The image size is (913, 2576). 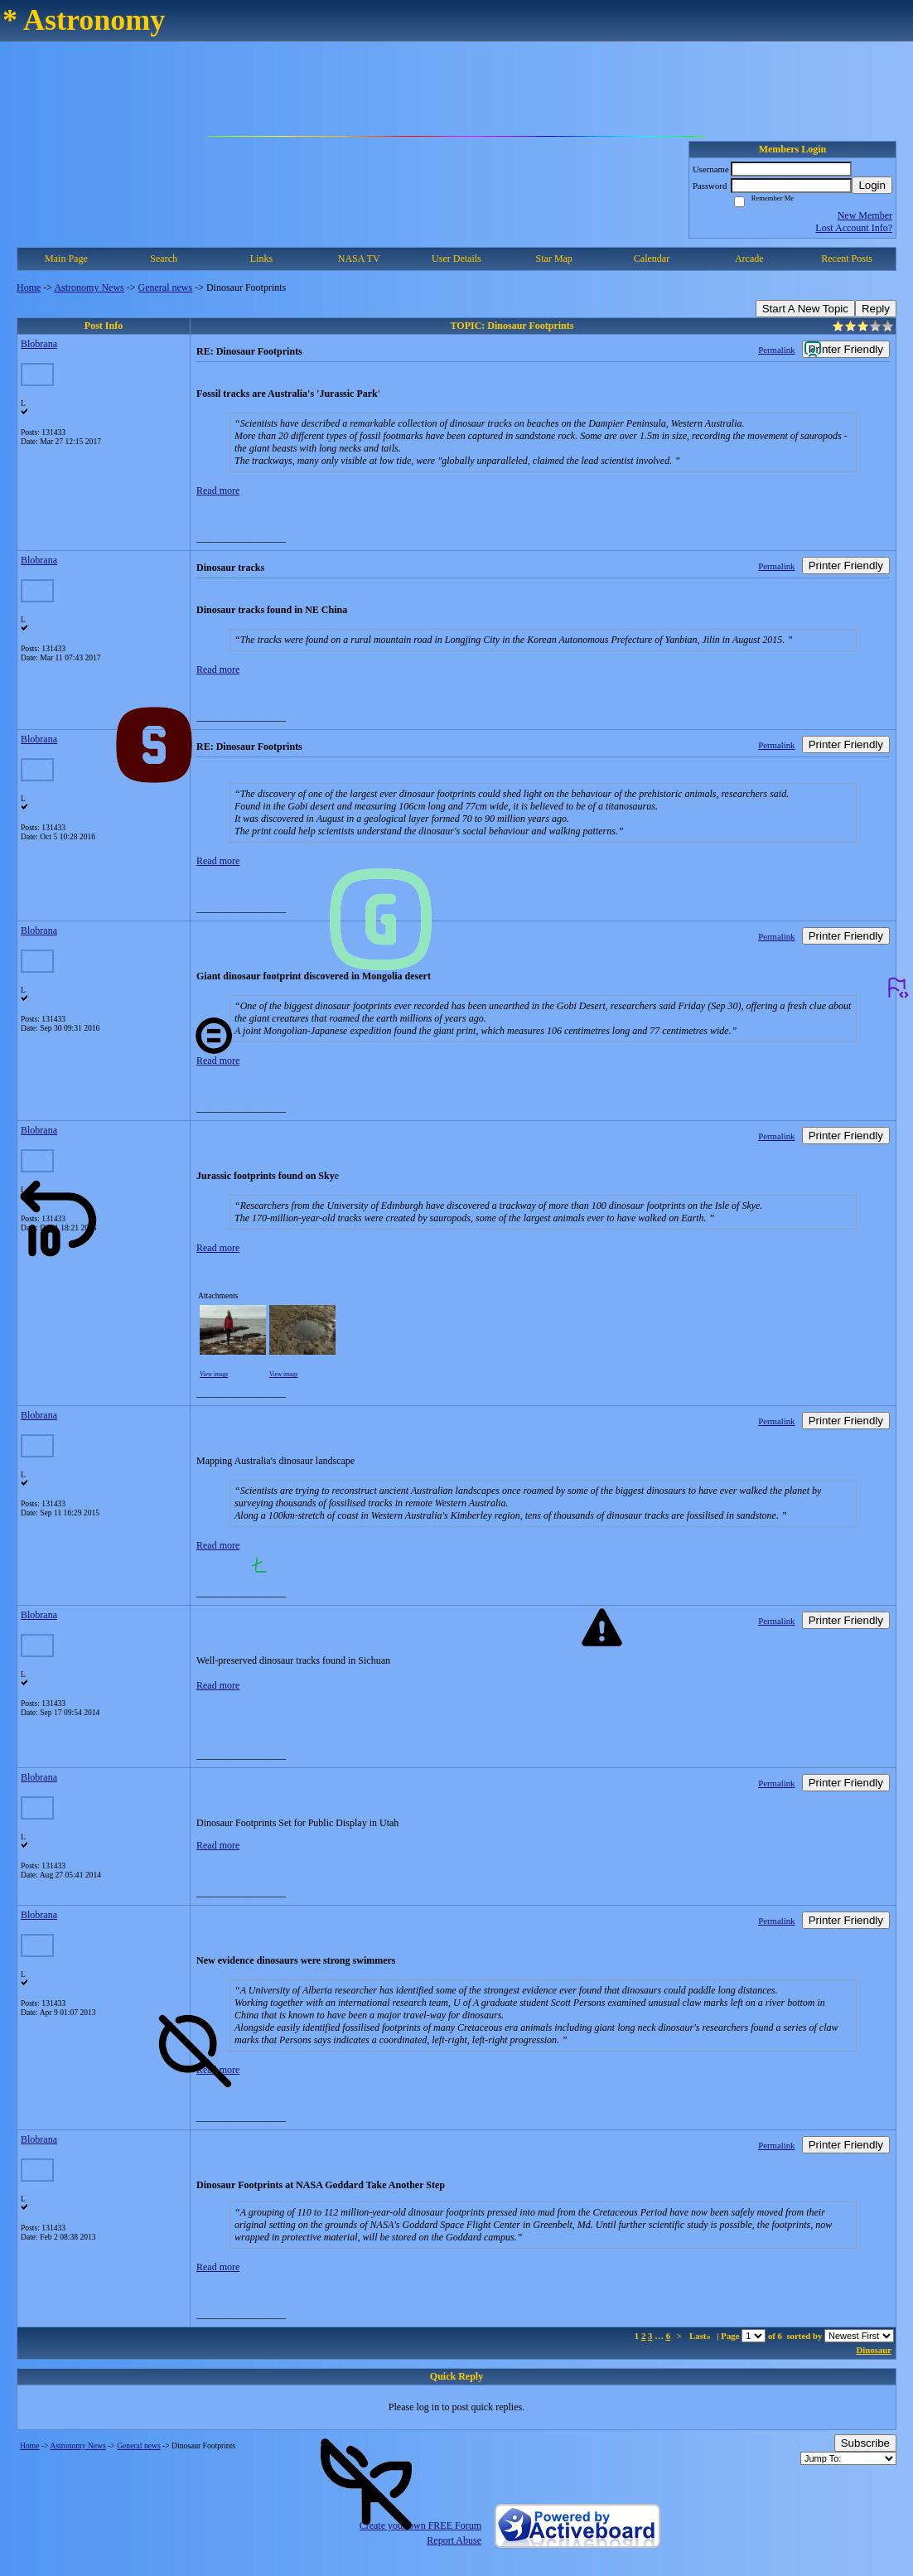 What do you see at coordinates (813, 349) in the screenshot?
I see `view user's screen or monitor activity` at bounding box center [813, 349].